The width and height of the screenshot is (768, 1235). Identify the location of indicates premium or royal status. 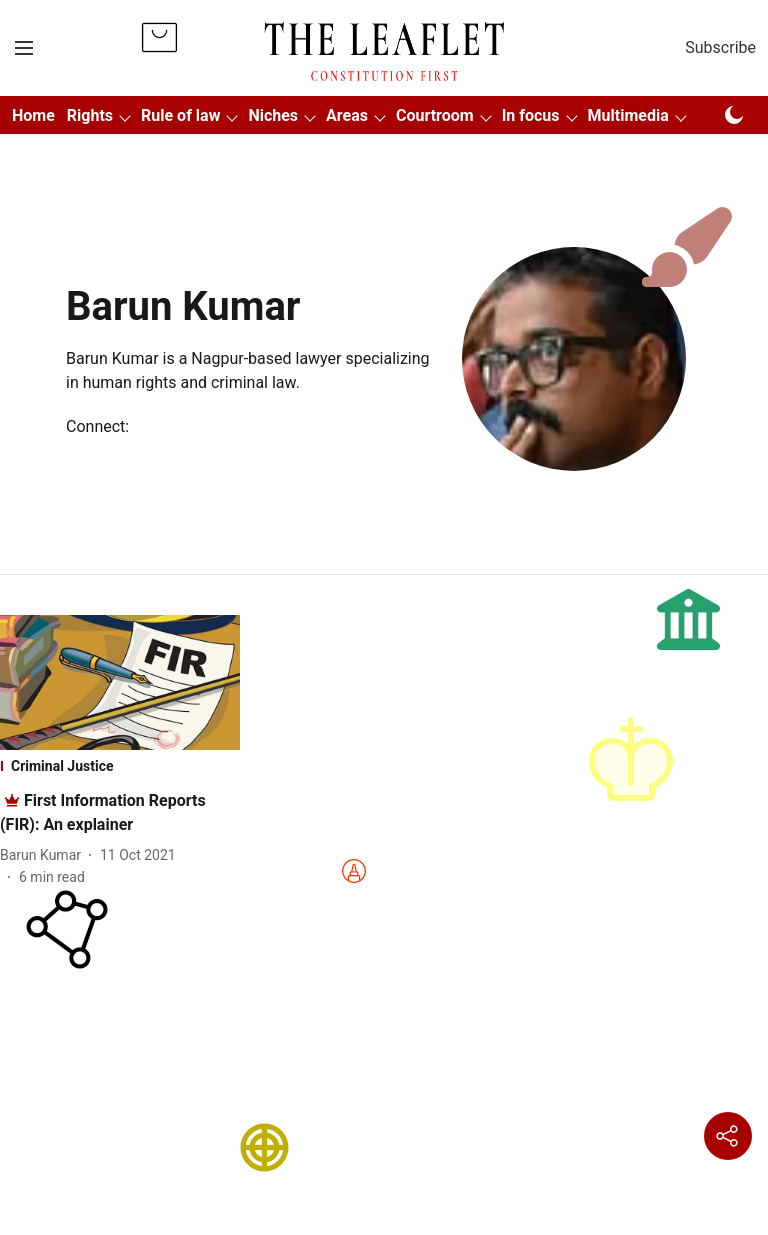
(631, 765).